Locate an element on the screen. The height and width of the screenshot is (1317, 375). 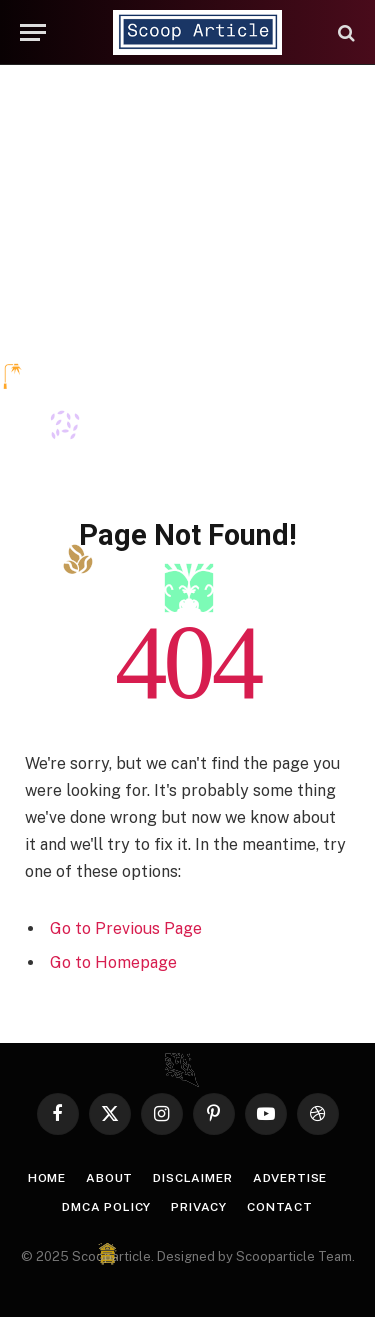
sesame seeds ingredient or allergen indicator is located at coordinates (65, 425).